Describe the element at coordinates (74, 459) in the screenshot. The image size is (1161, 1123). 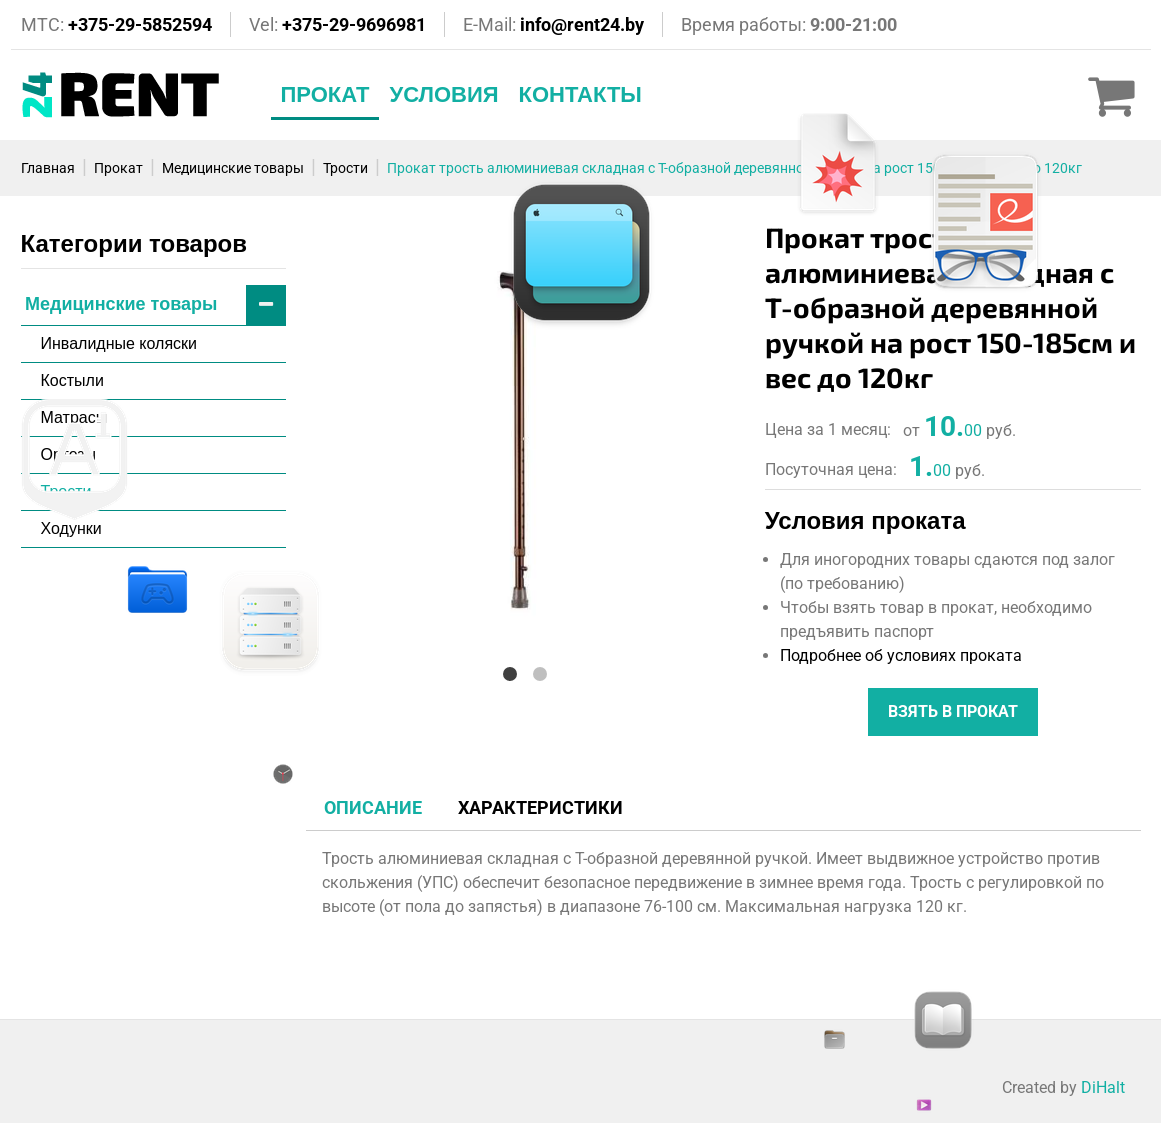
I see `indicates active keyboard input mode` at that location.